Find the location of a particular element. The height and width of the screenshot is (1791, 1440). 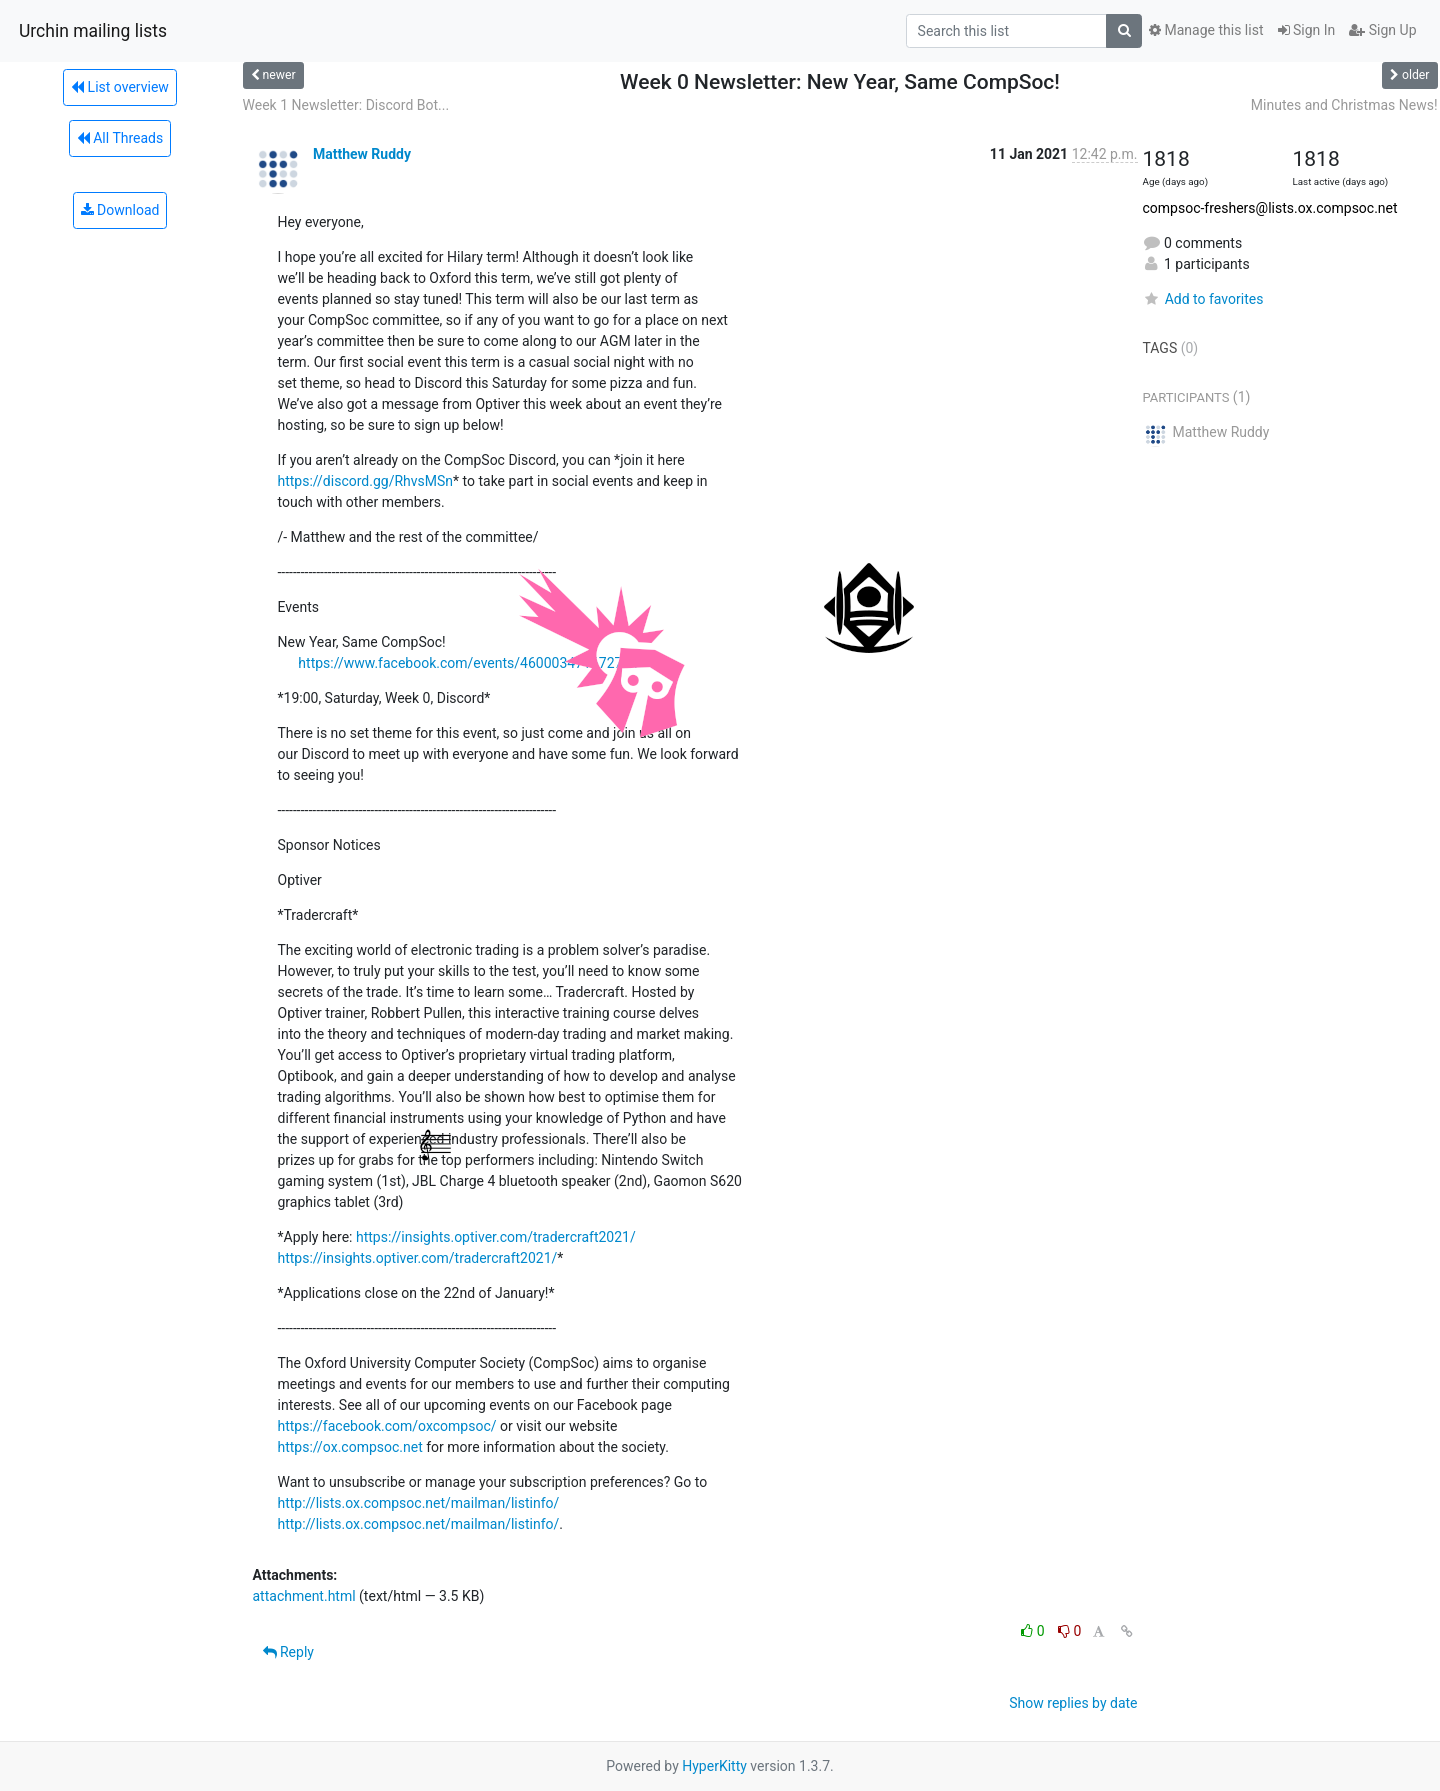

indicates critical hit or headshot damage is located at coordinates (603, 653).